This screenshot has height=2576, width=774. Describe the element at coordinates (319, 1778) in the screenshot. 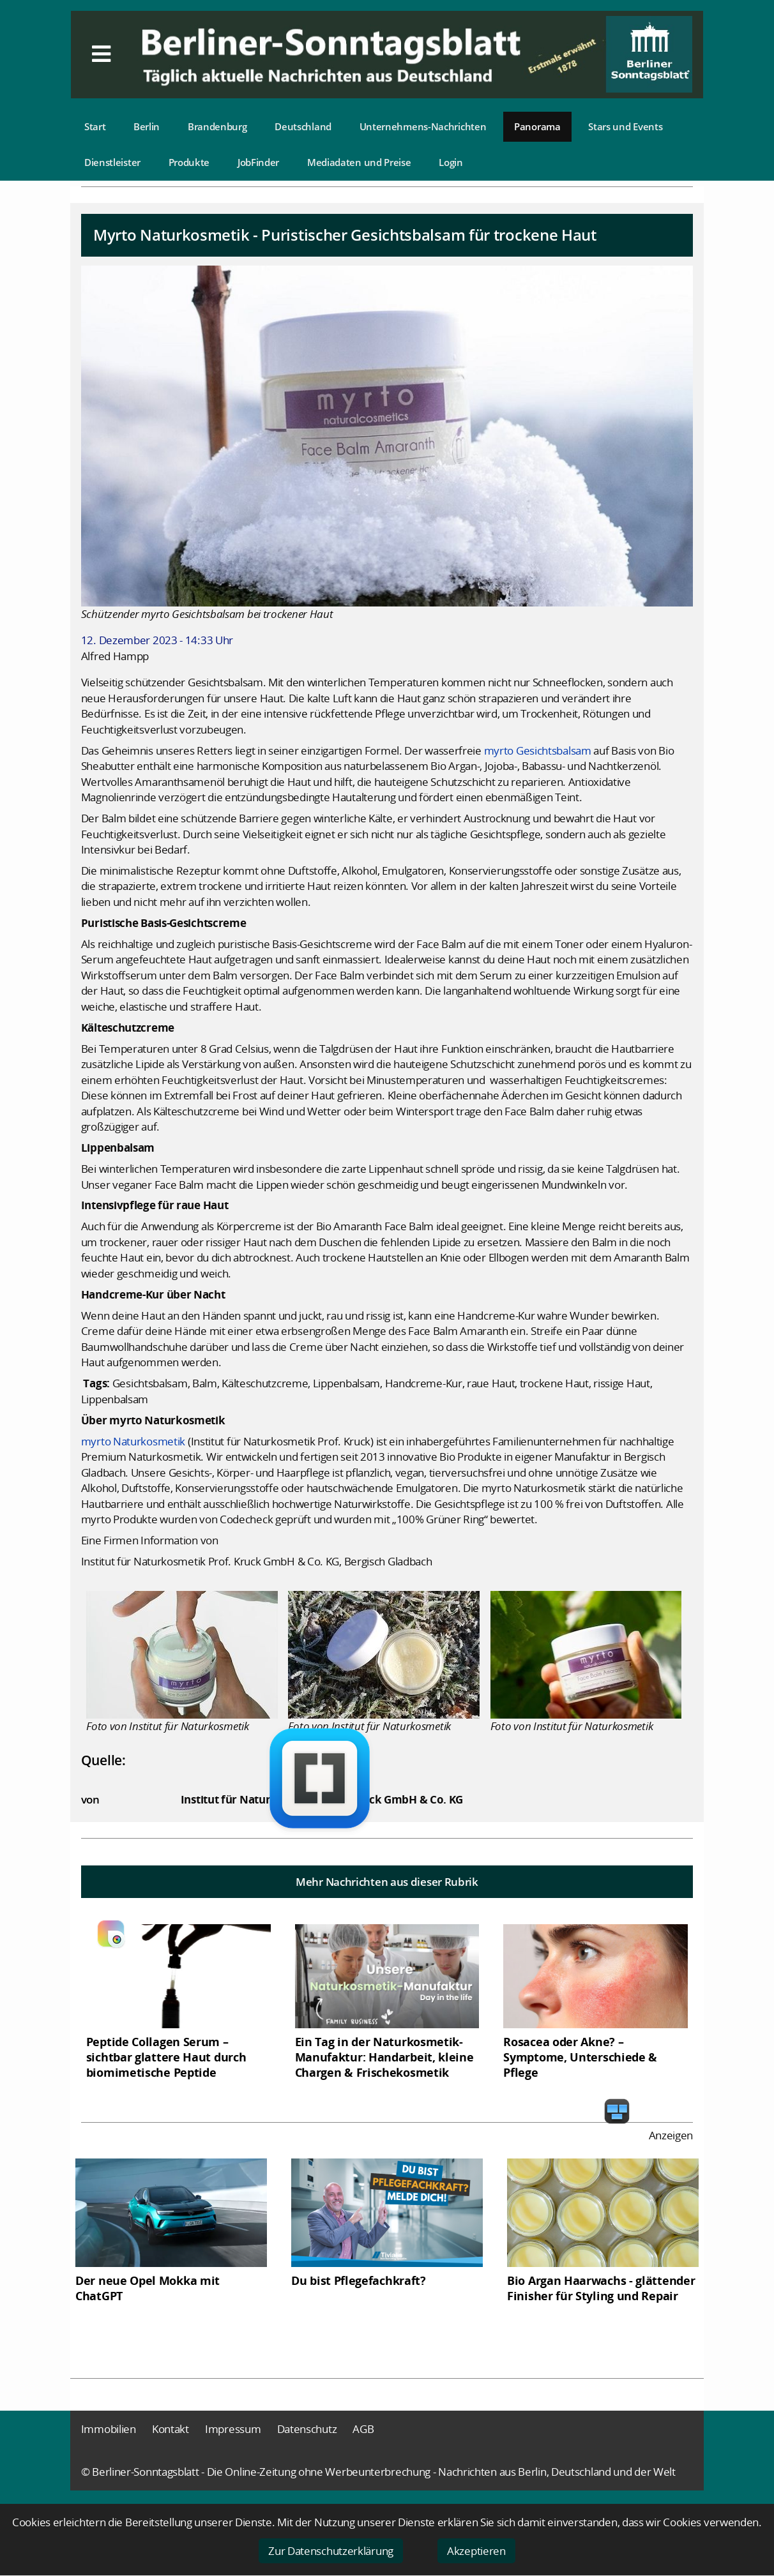

I see `open brackets code editor` at that location.